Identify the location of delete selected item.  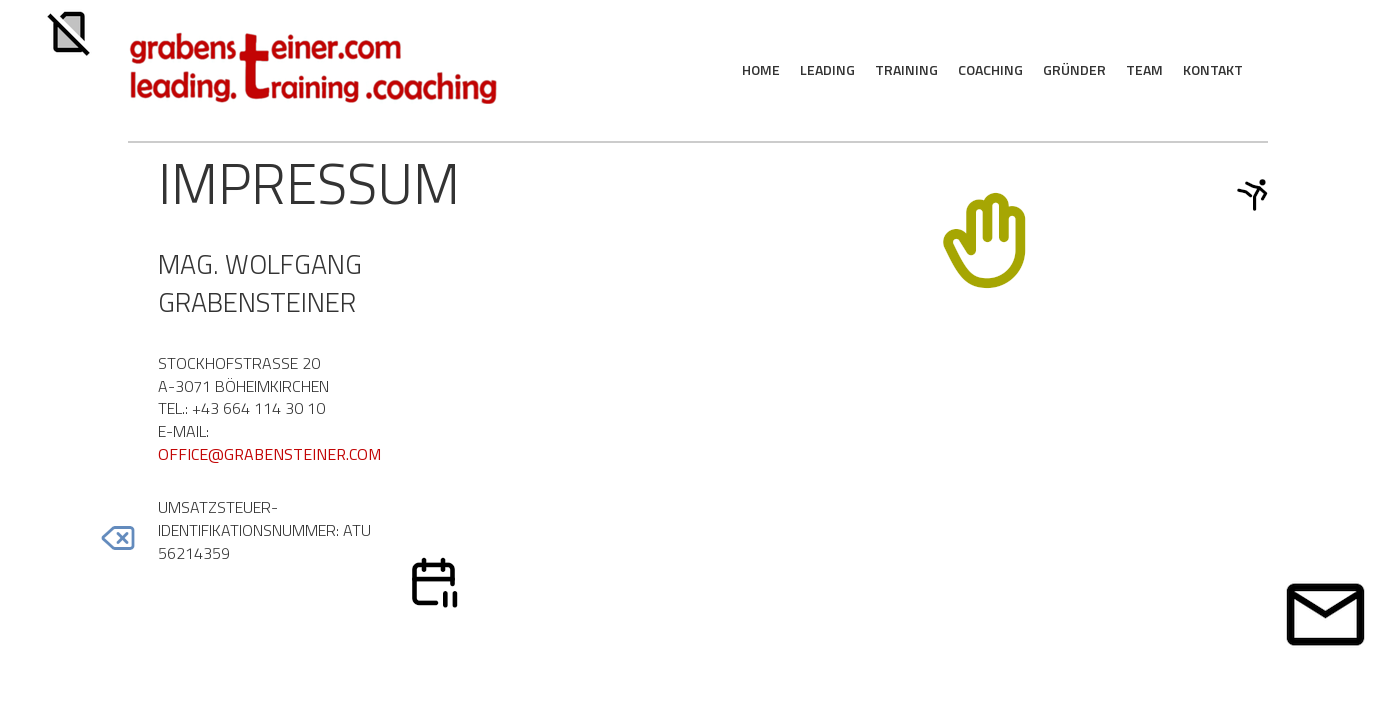
(118, 538).